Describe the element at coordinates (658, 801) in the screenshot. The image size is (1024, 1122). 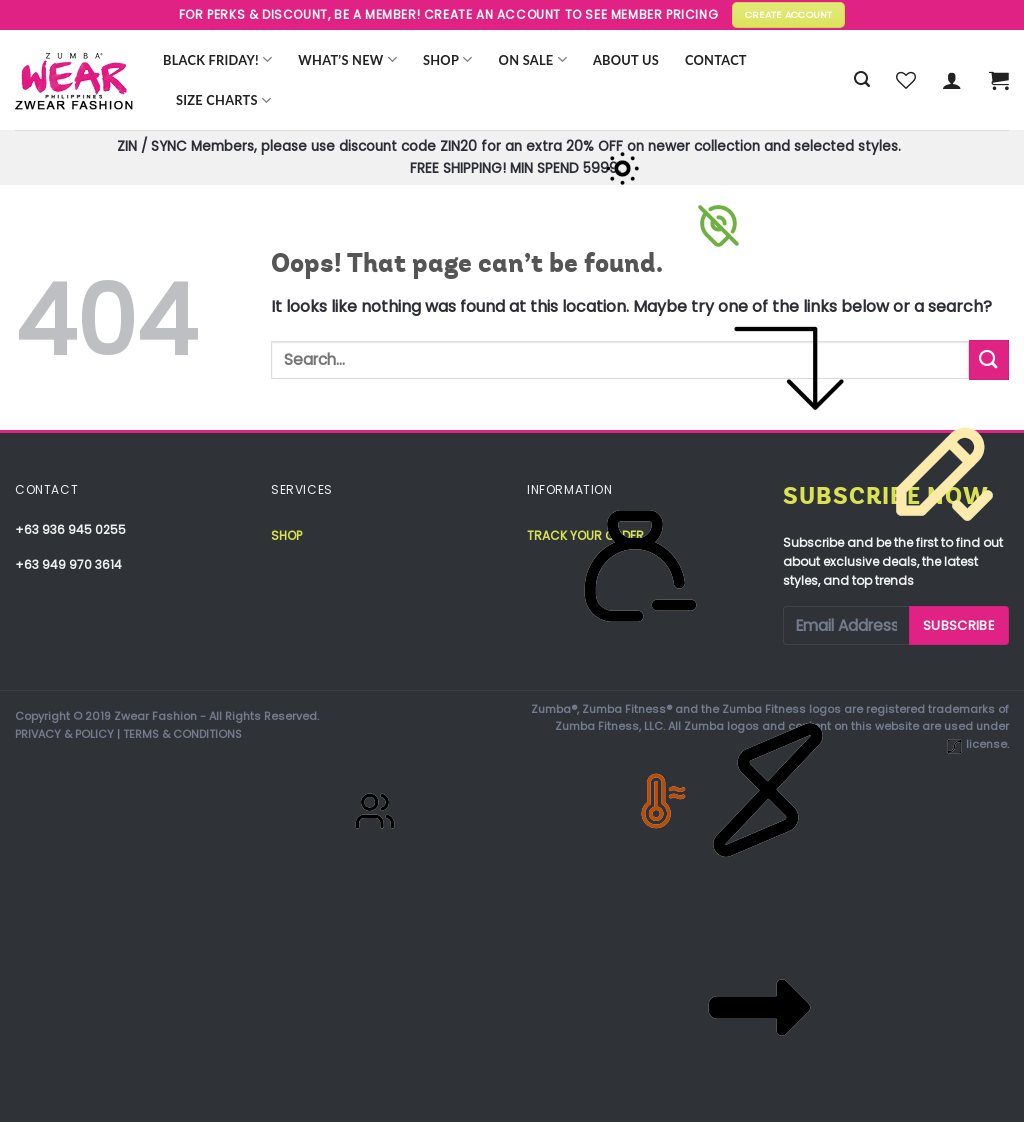
I see `indicates high temperature or heat warning` at that location.